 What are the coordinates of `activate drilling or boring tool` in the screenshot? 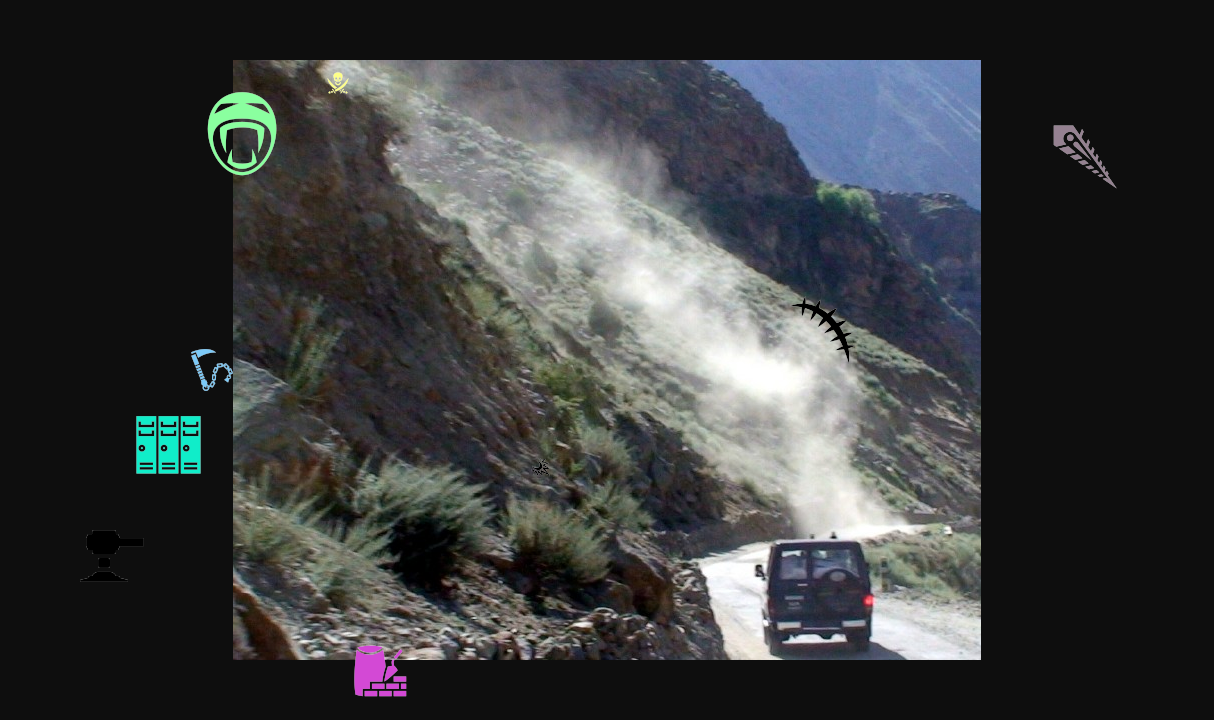 It's located at (1085, 157).